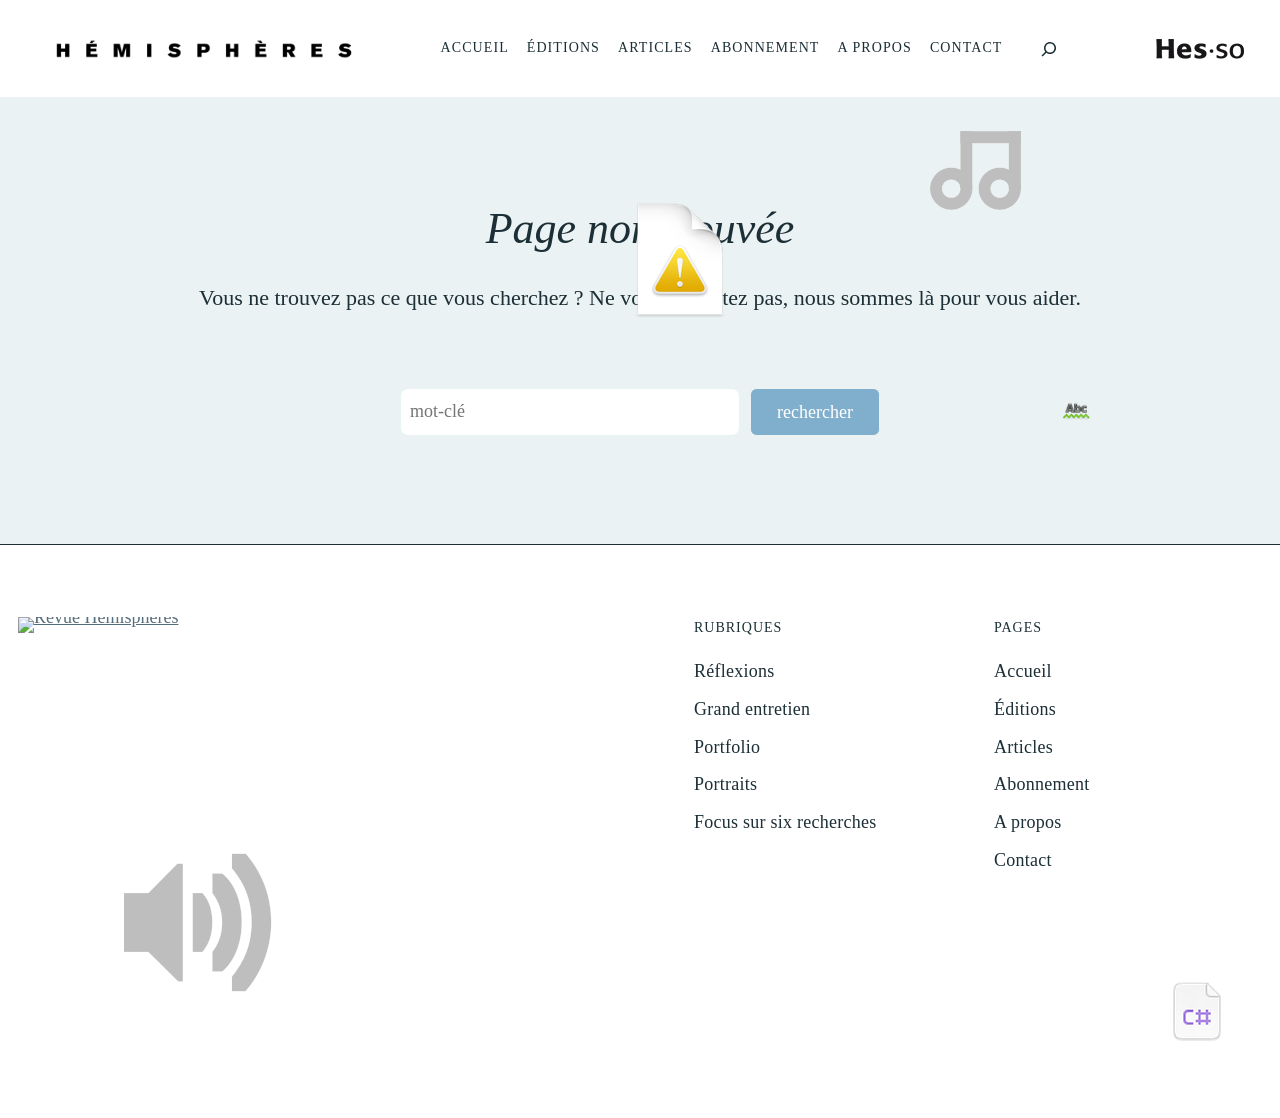 The height and width of the screenshot is (1118, 1280). I want to click on a C# source code file, so click(1197, 1011).